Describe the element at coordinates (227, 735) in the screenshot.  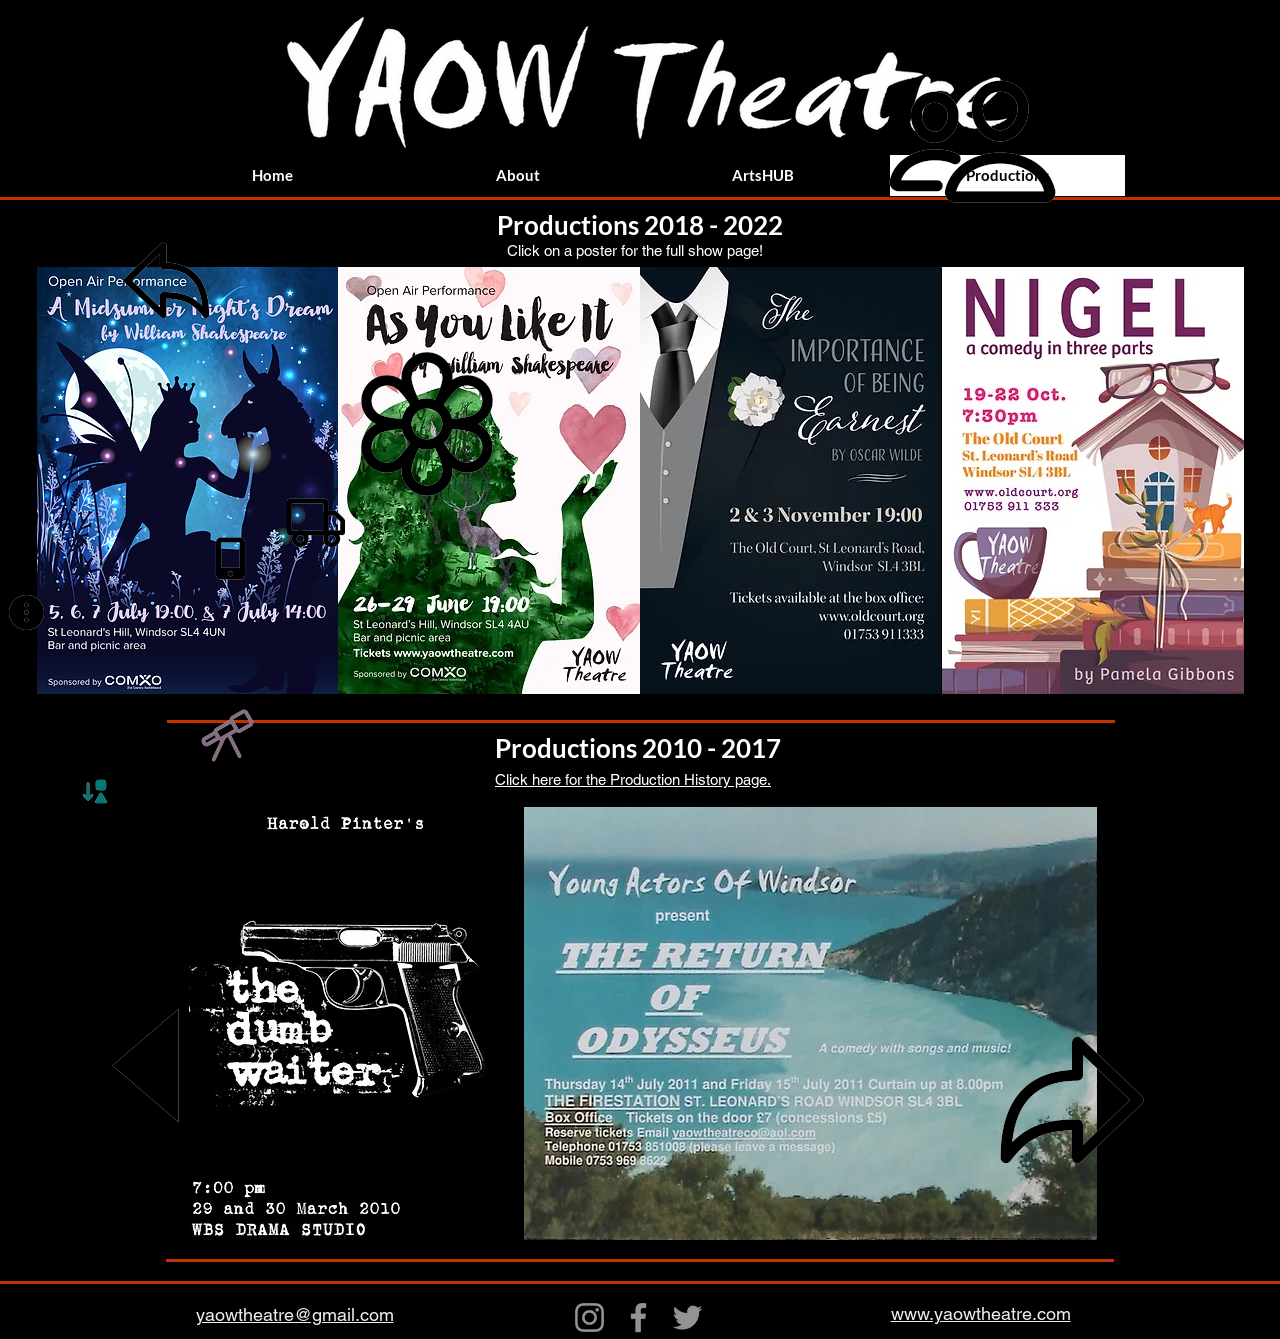
I see `explore or discover new content` at that location.